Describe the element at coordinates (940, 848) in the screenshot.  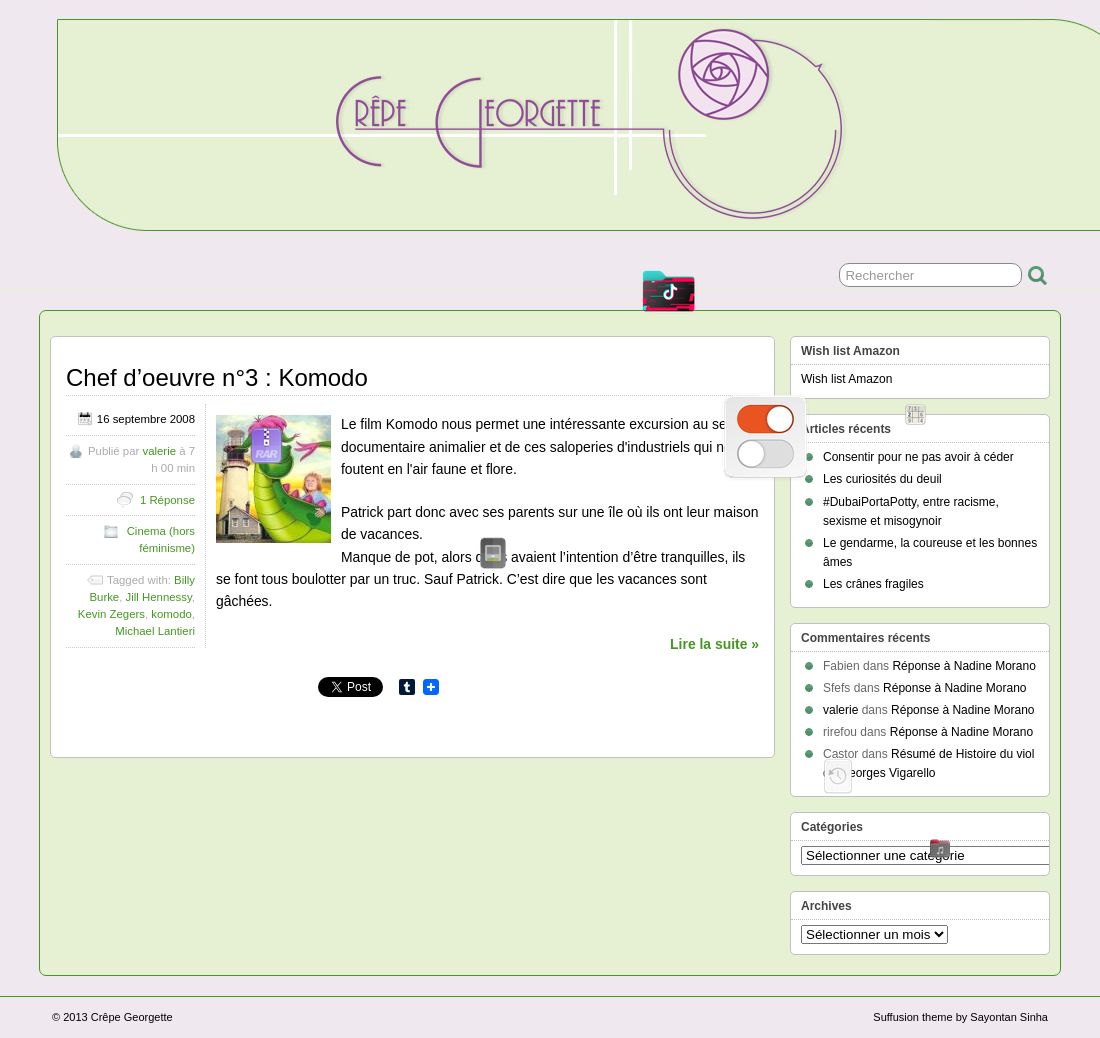
I see `open your music folder` at that location.